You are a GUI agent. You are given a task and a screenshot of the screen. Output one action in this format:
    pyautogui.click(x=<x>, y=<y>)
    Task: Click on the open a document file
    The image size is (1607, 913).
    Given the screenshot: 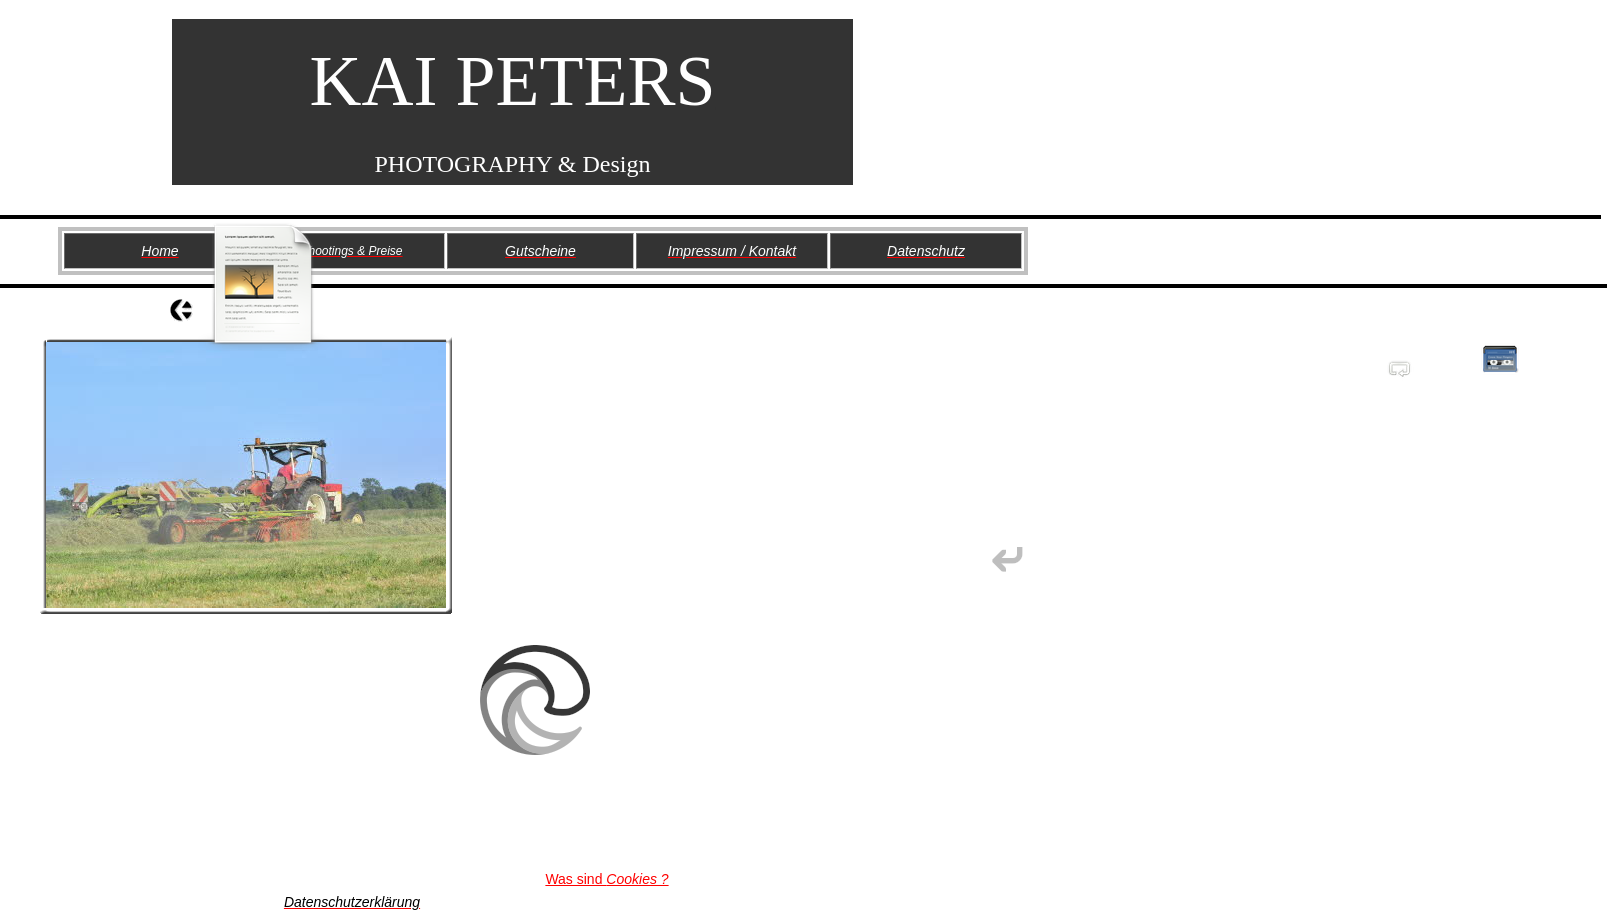 What is the action you would take?
    pyautogui.click(x=265, y=284)
    